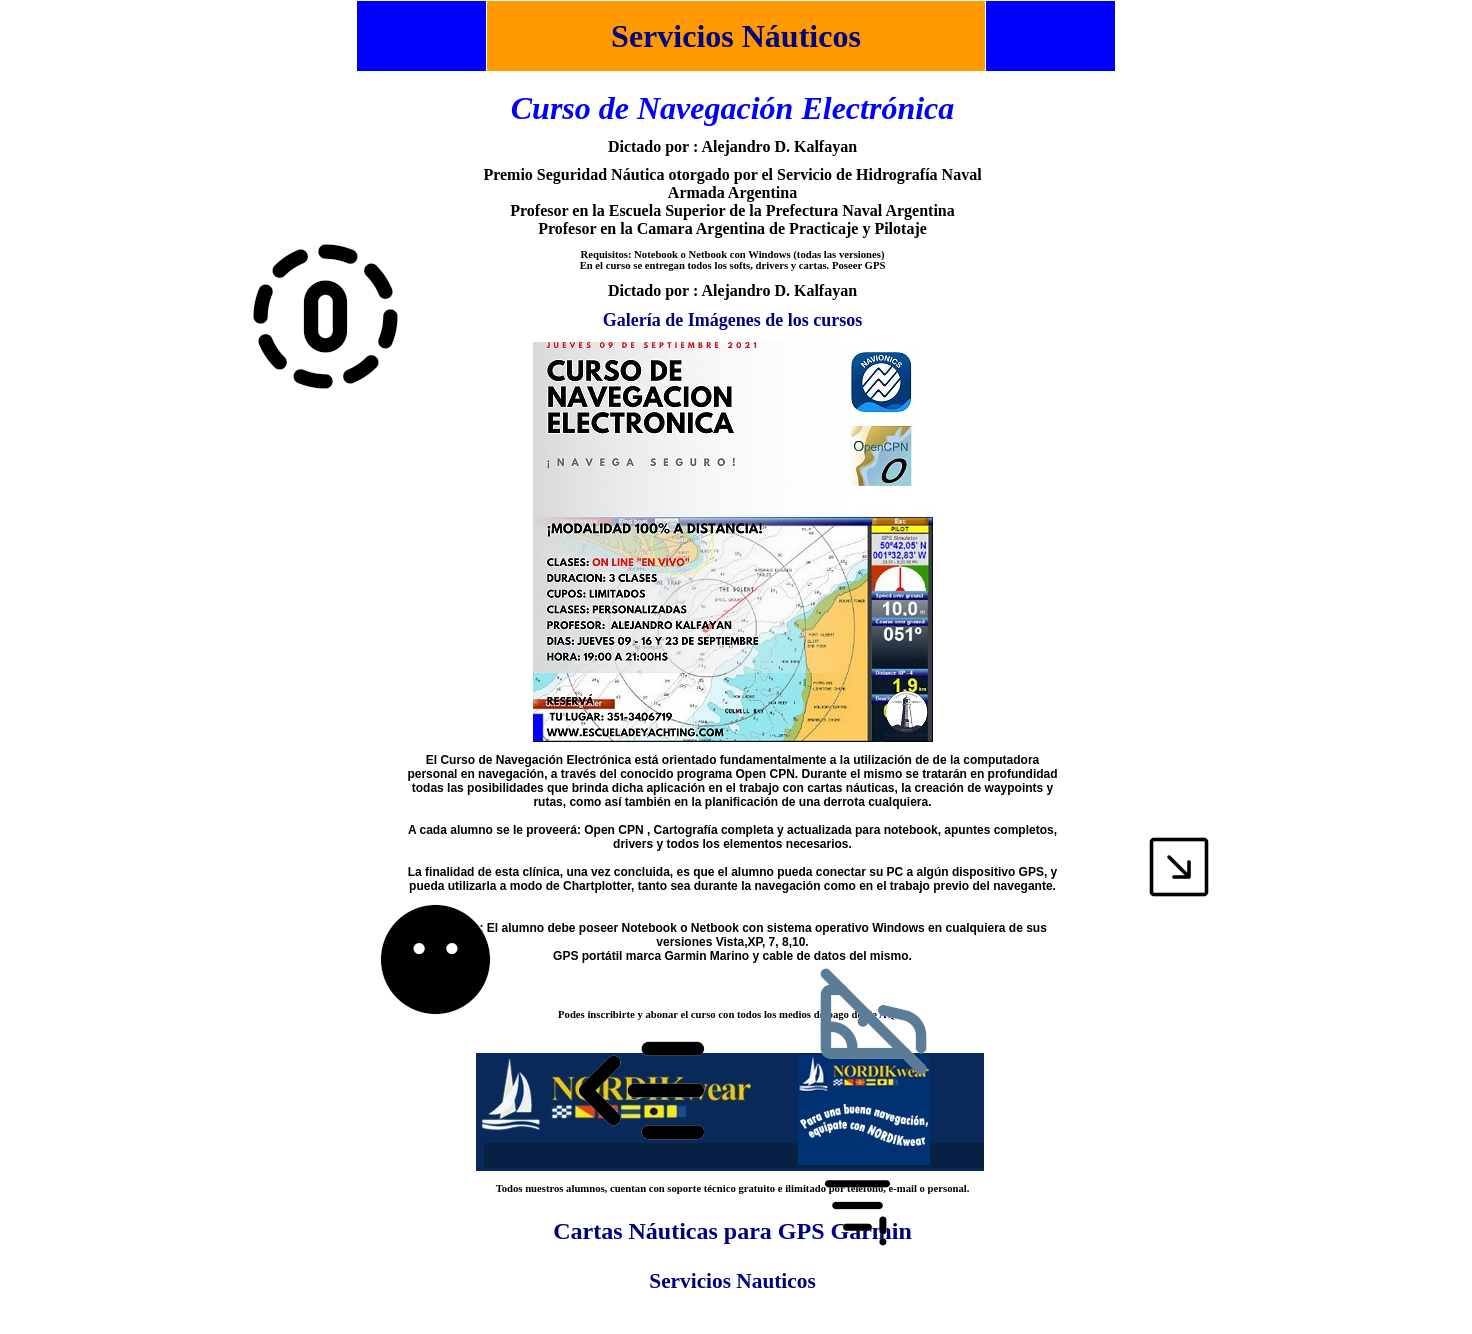  Describe the element at coordinates (857, 1205) in the screenshot. I see `filter settings require attention` at that location.